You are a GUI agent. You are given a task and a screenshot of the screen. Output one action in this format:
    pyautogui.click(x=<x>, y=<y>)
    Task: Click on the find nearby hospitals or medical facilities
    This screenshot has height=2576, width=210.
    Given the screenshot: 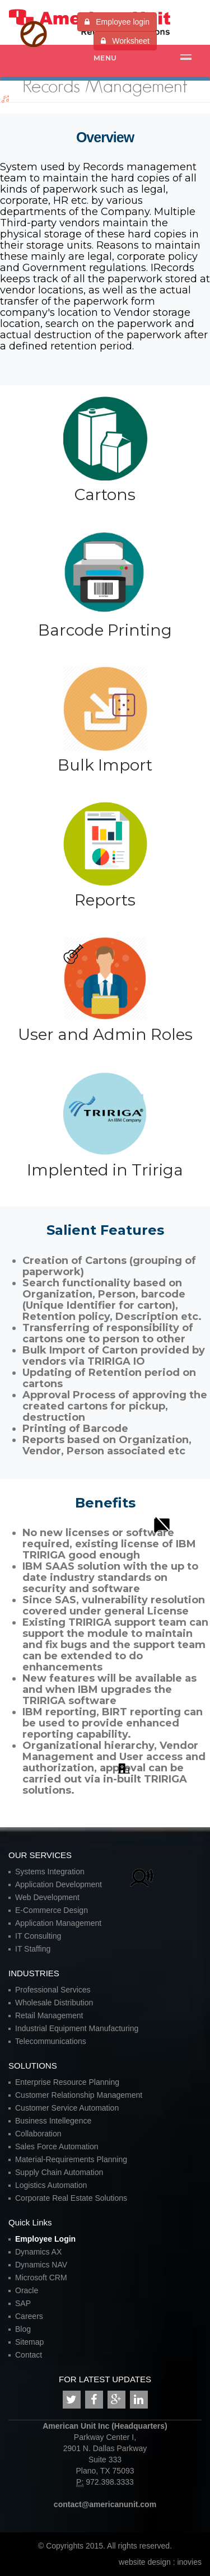 What is the action you would take?
    pyautogui.click(x=123, y=1768)
    